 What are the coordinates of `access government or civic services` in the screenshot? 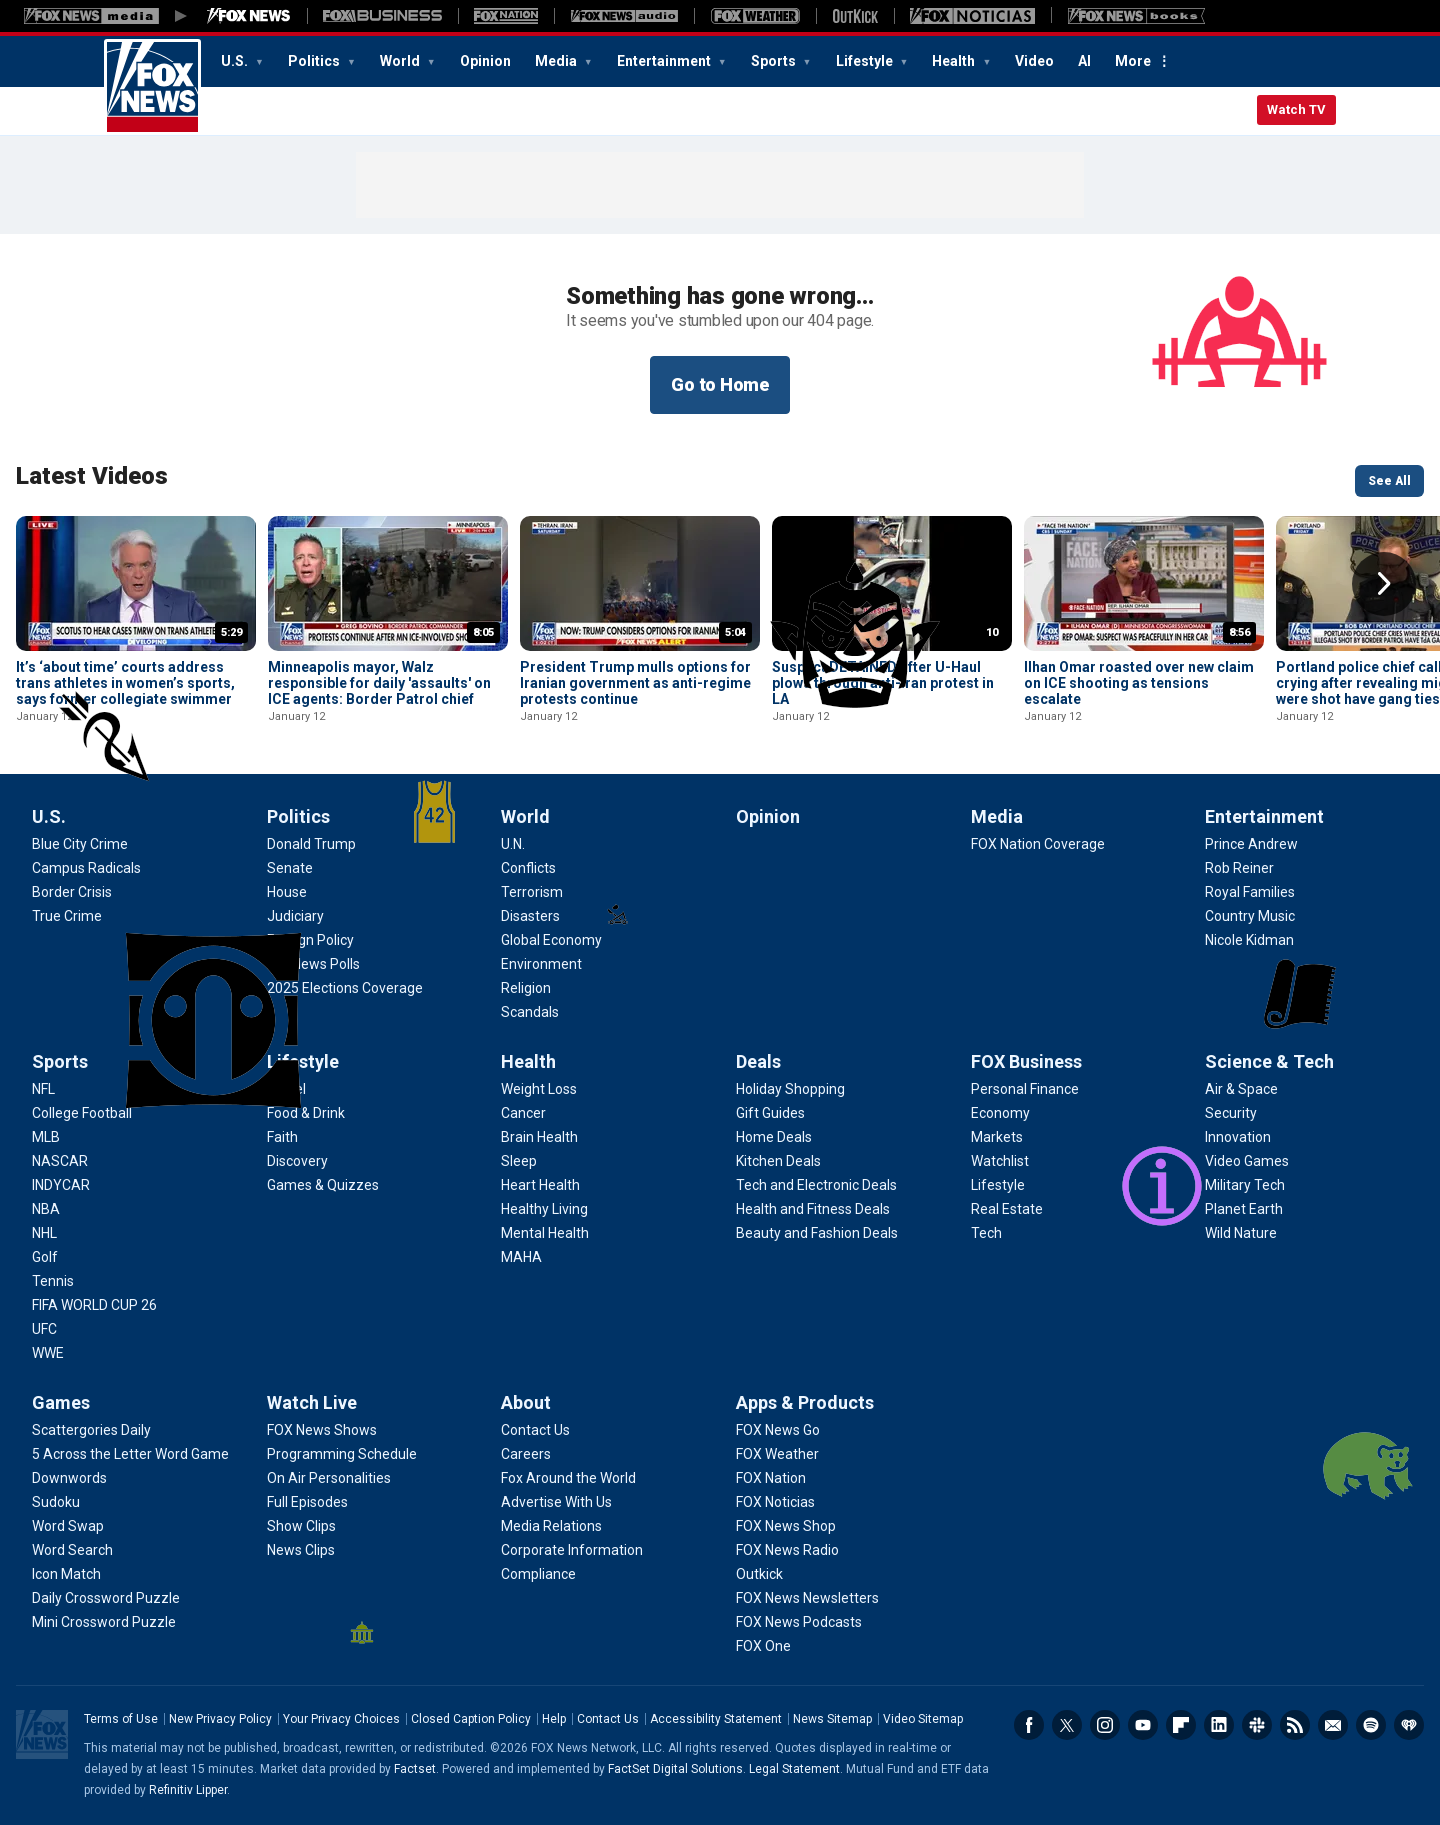 It's located at (362, 1632).